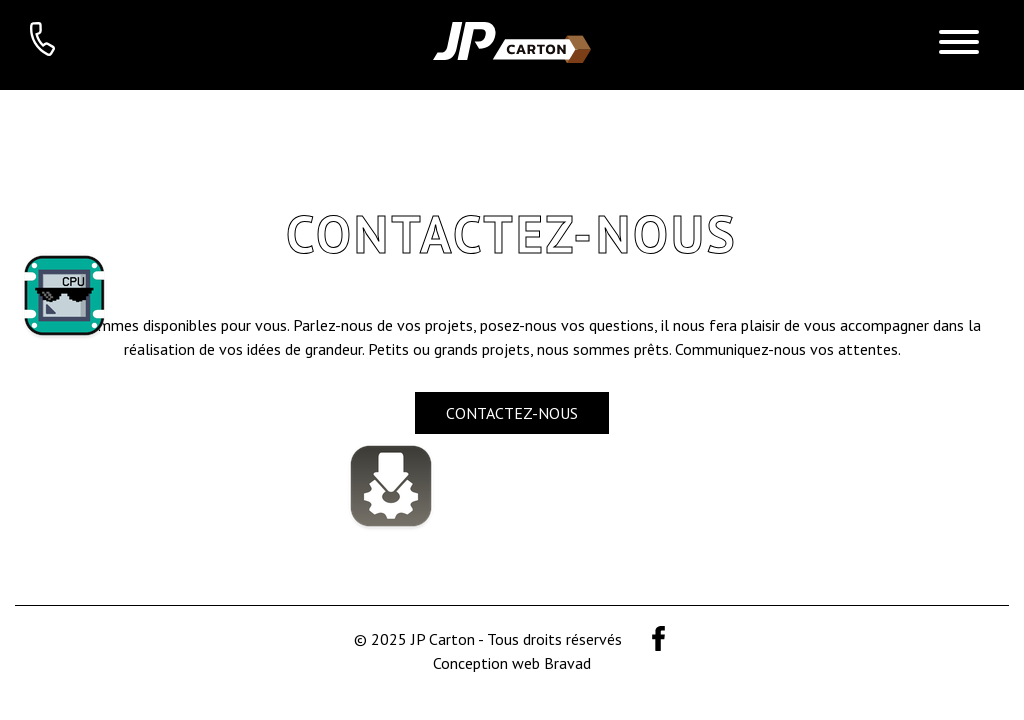 This screenshot has width=1024, height=720. Describe the element at coordinates (391, 486) in the screenshot. I see `open gear lever app for managing appimages` at that location.